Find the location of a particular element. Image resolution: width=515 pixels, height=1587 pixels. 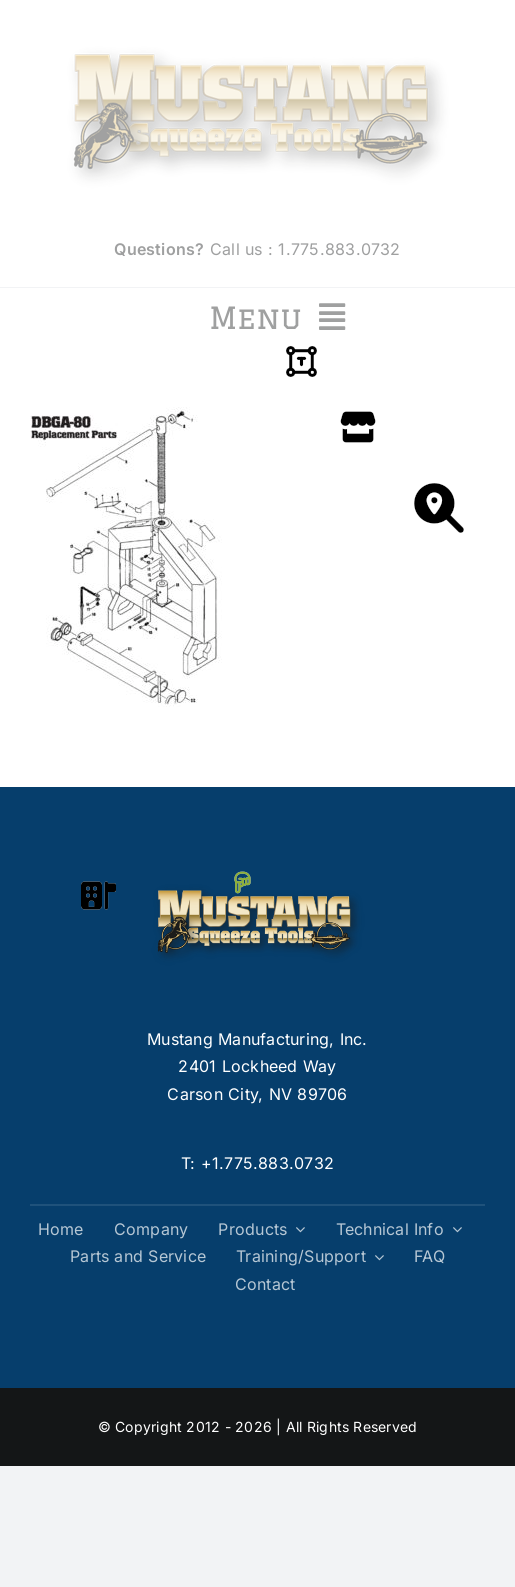

resize text or adjust font size is located at coordinates (301, 361).